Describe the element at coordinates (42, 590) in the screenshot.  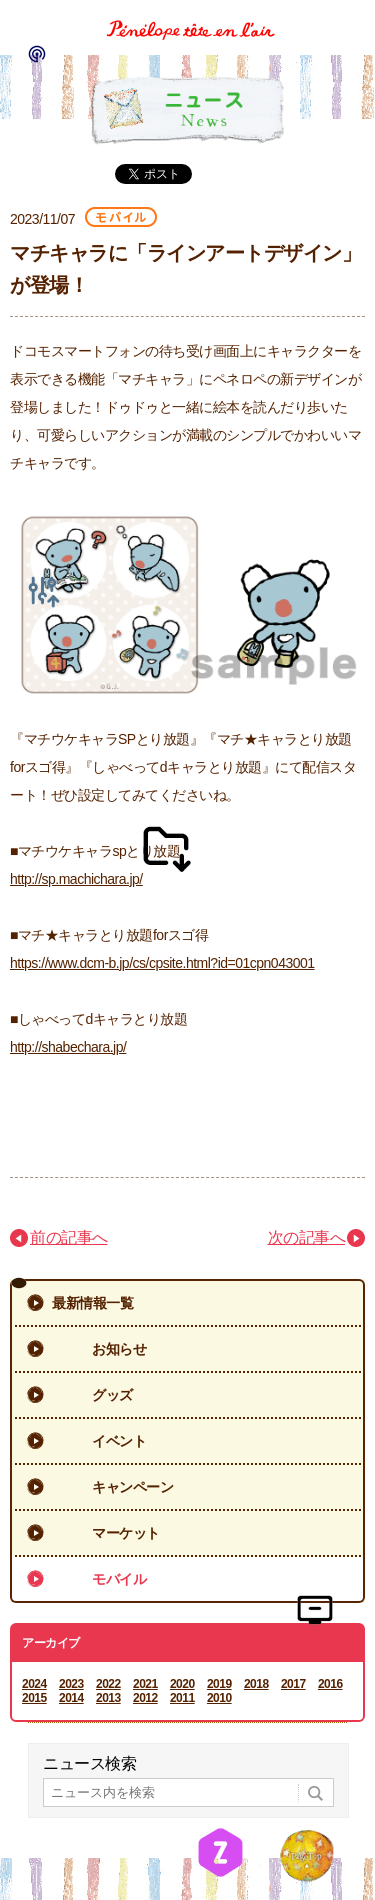
I see `adjust settings or preferences` at that location.